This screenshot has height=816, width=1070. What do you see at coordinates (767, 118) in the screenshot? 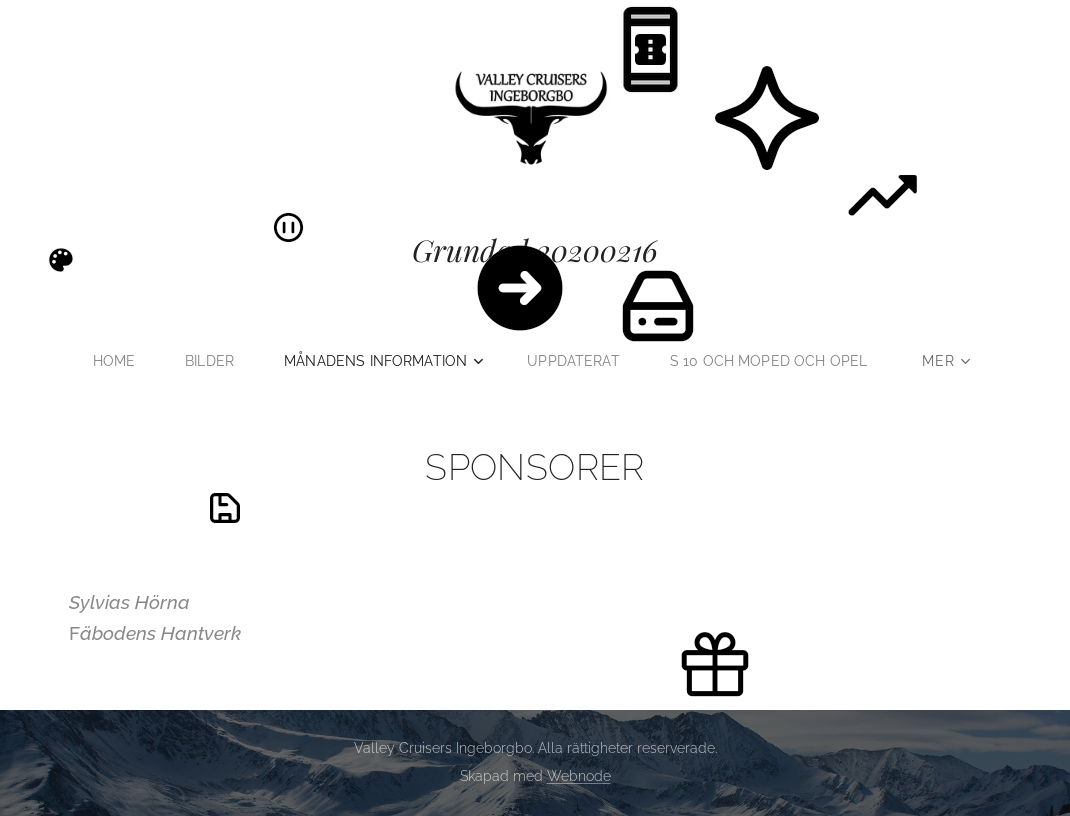
I see `indicates AI-generated or enhanced content` at bounding box center [767, 118].